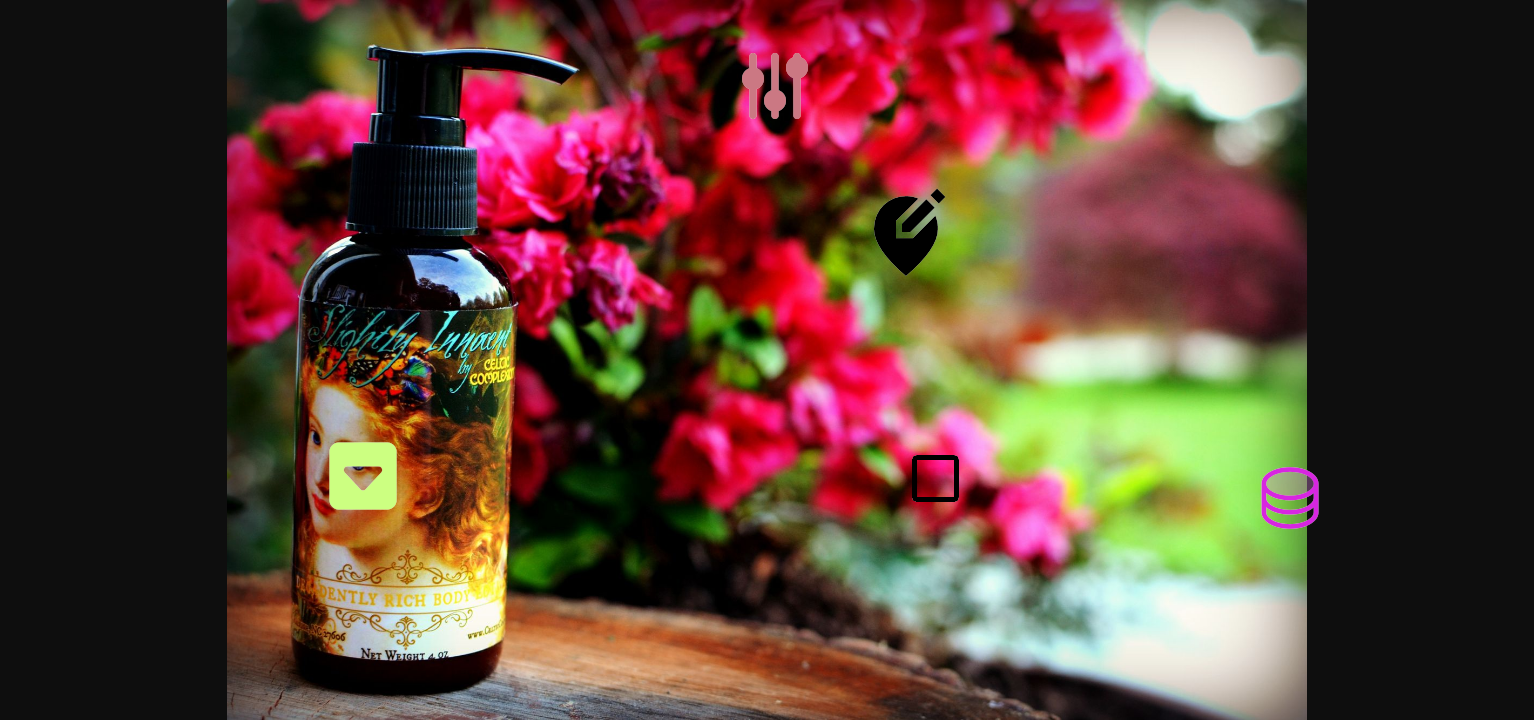 This screenshot has height=720, width=1534. Describe the element at coordinates (935, 478) in the screenshot. I see `crop image to square dimensions` at that location.